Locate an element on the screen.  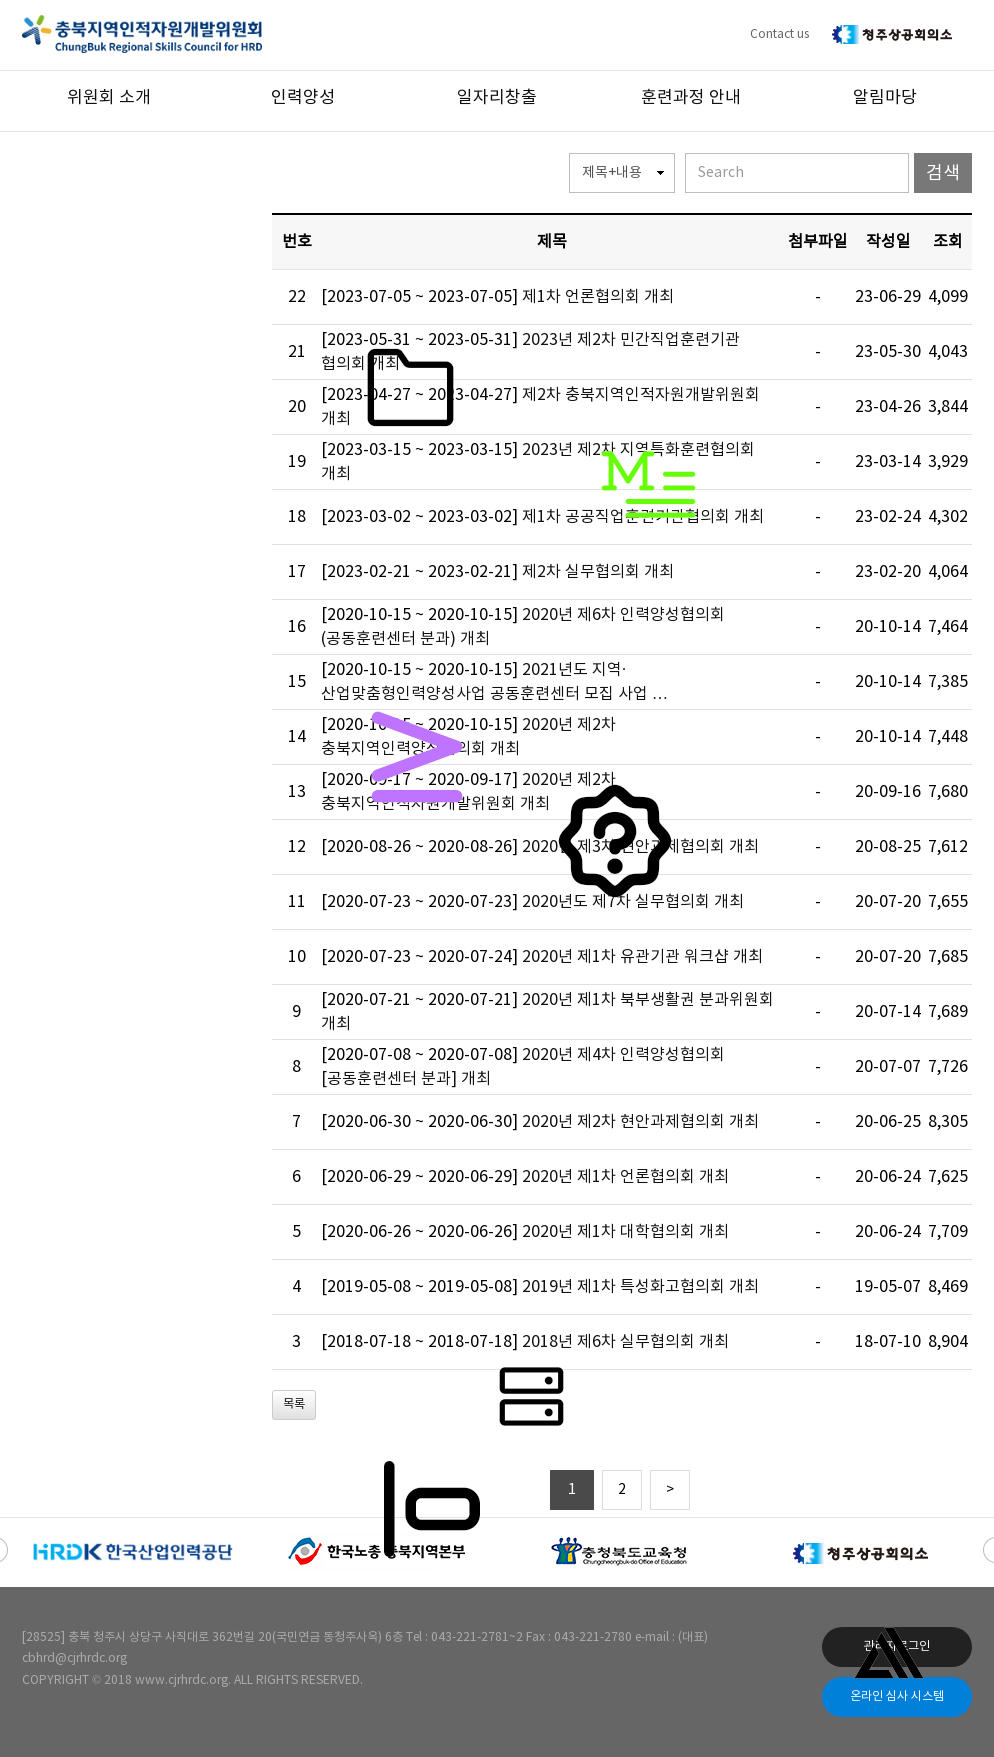
greater than or equal to mathematical operator is located at coordinates (415, 759).